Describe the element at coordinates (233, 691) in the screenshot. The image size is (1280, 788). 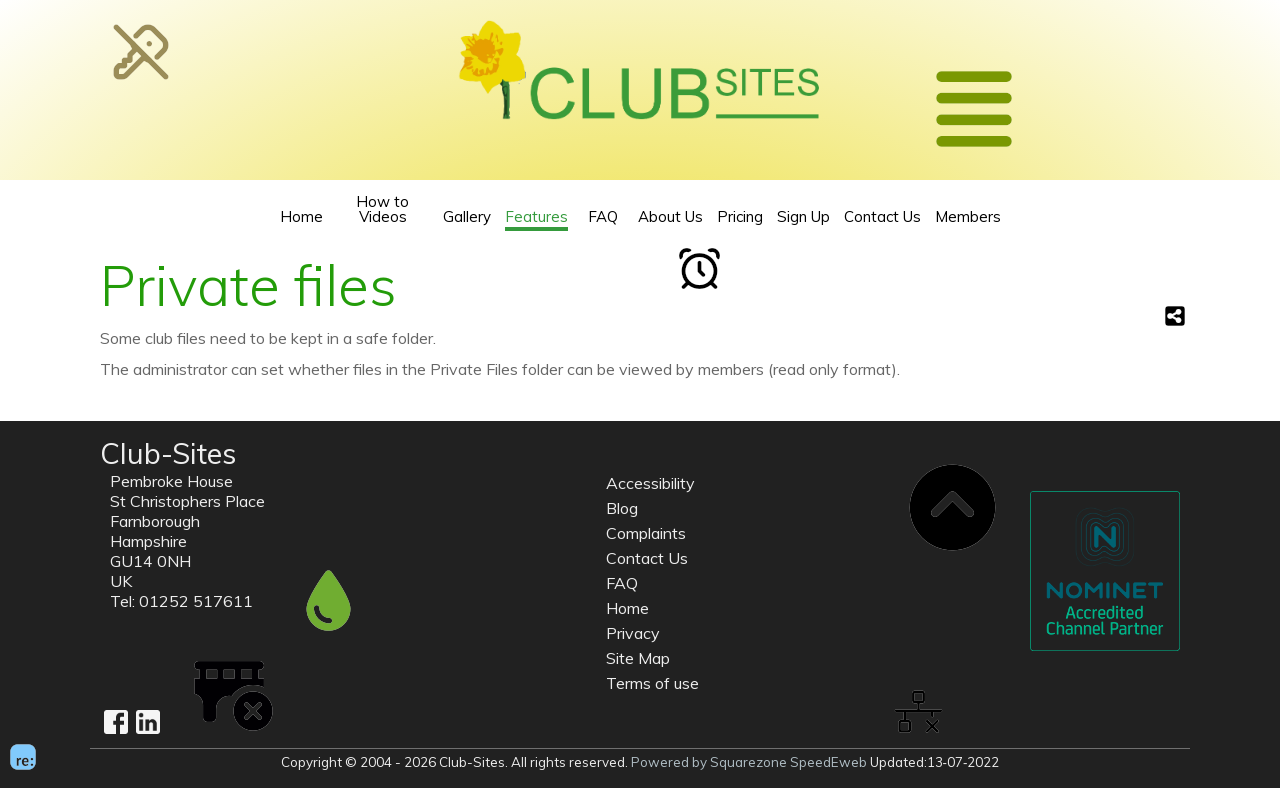
I see `indicates a bridge or crossing is closed or unavailable` at that location.